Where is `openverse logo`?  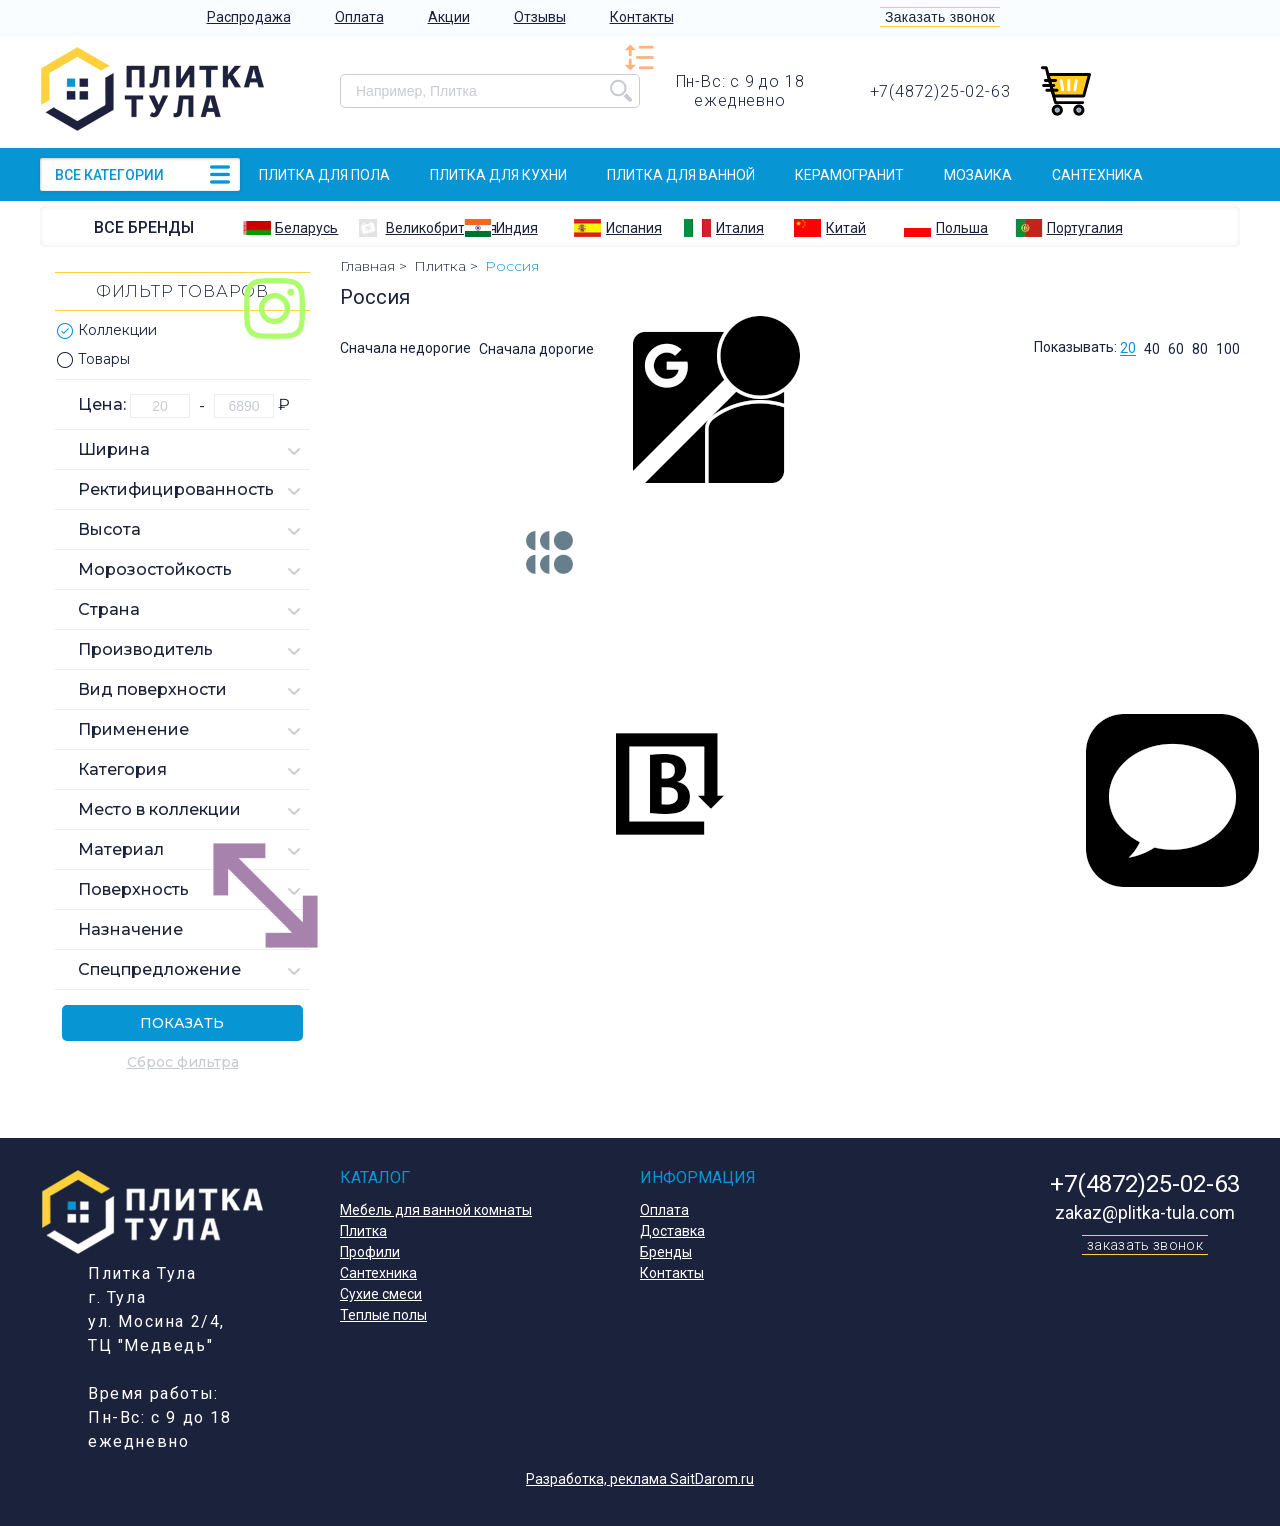
openverse logo is located at coordinates (549, 552).